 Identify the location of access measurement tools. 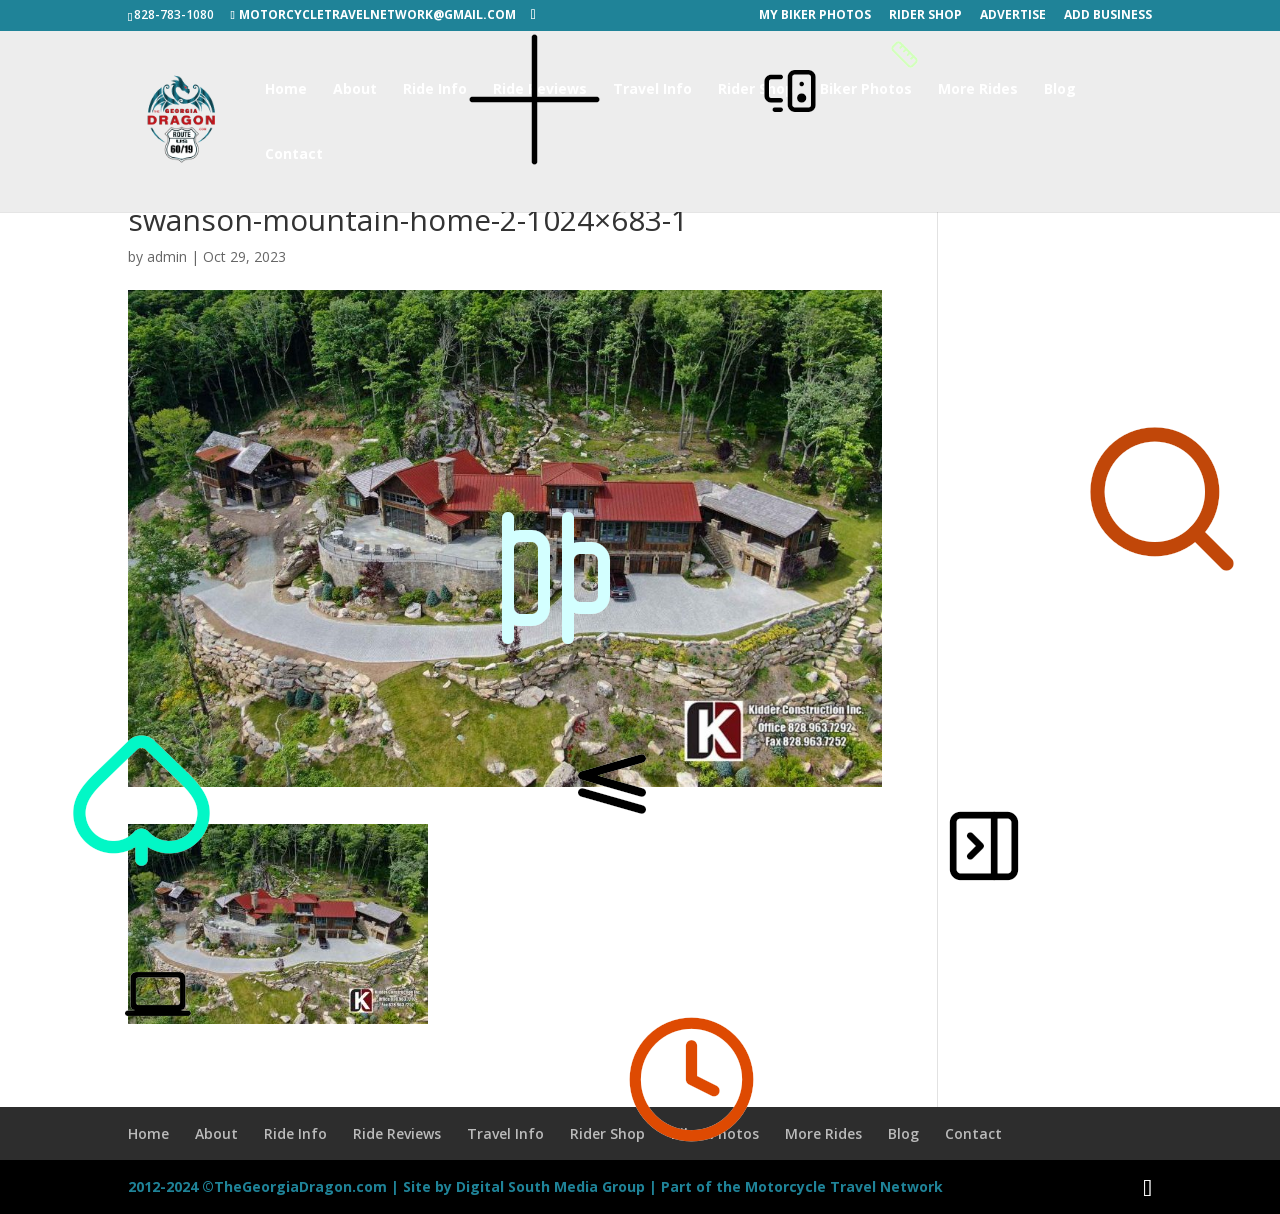
(904, 54).